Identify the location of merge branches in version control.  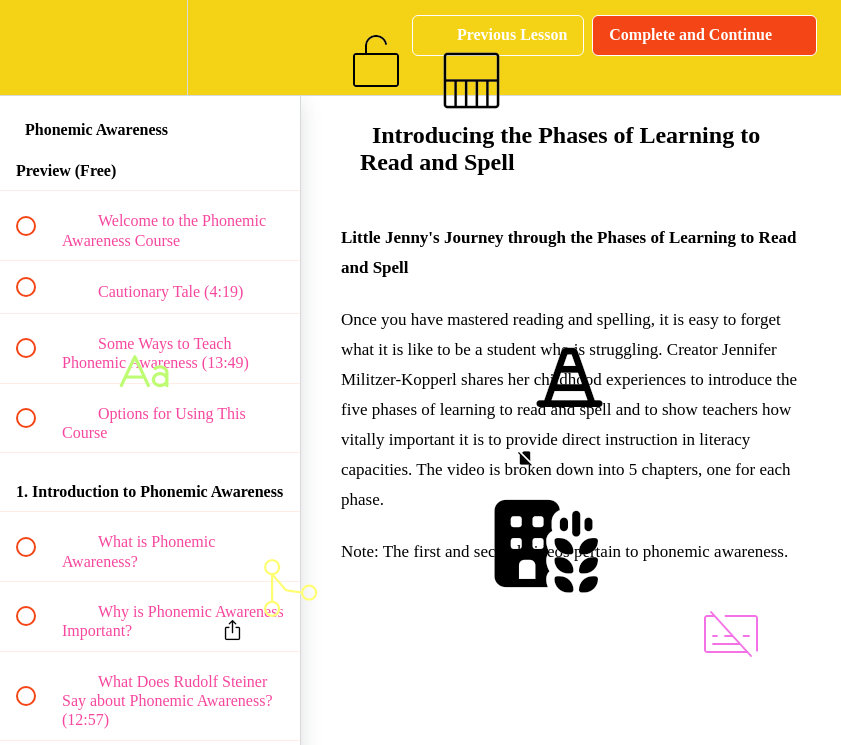
(286, 588).